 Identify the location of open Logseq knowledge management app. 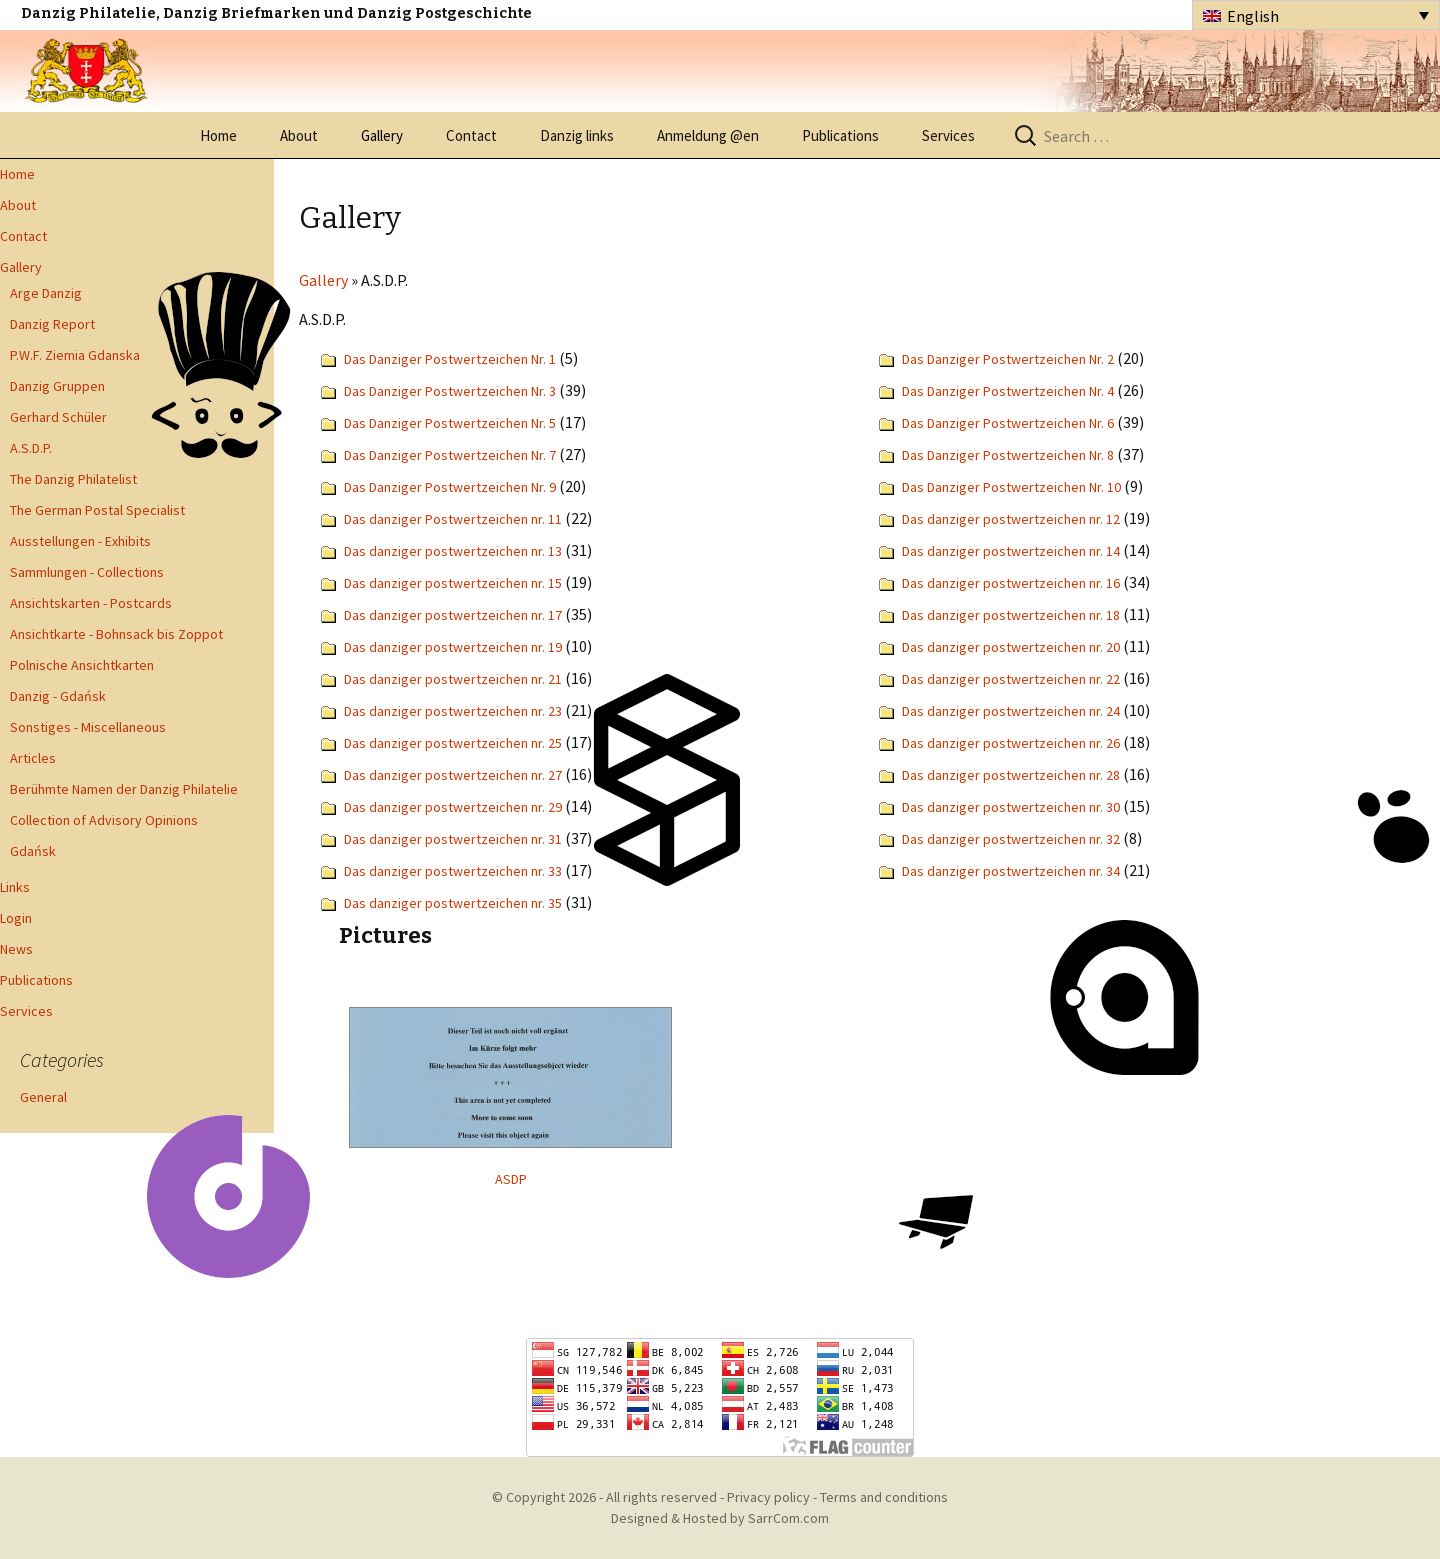
(1393, 826).